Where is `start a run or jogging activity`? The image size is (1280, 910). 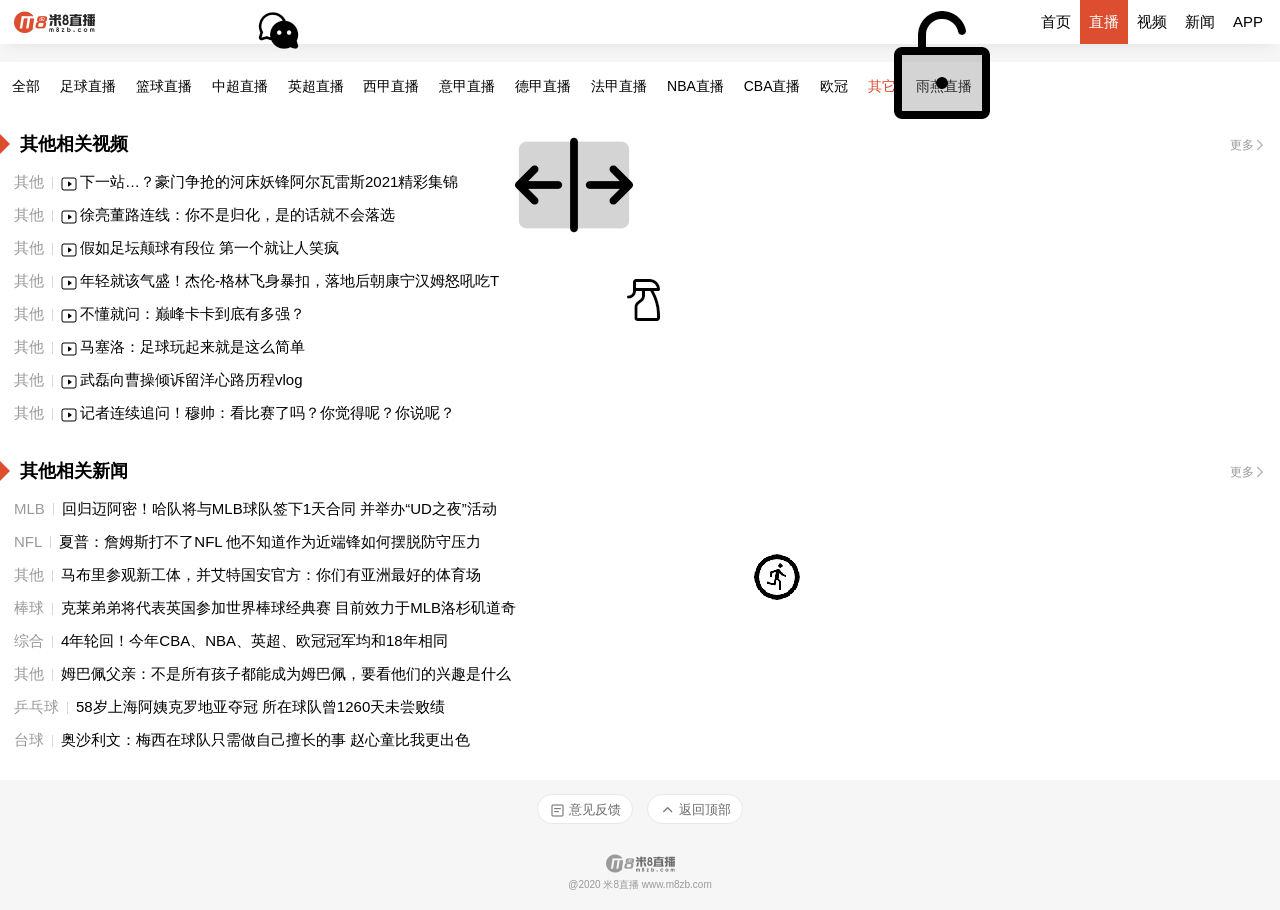
start a run or jogging activity is located at coordinates (777, 577).